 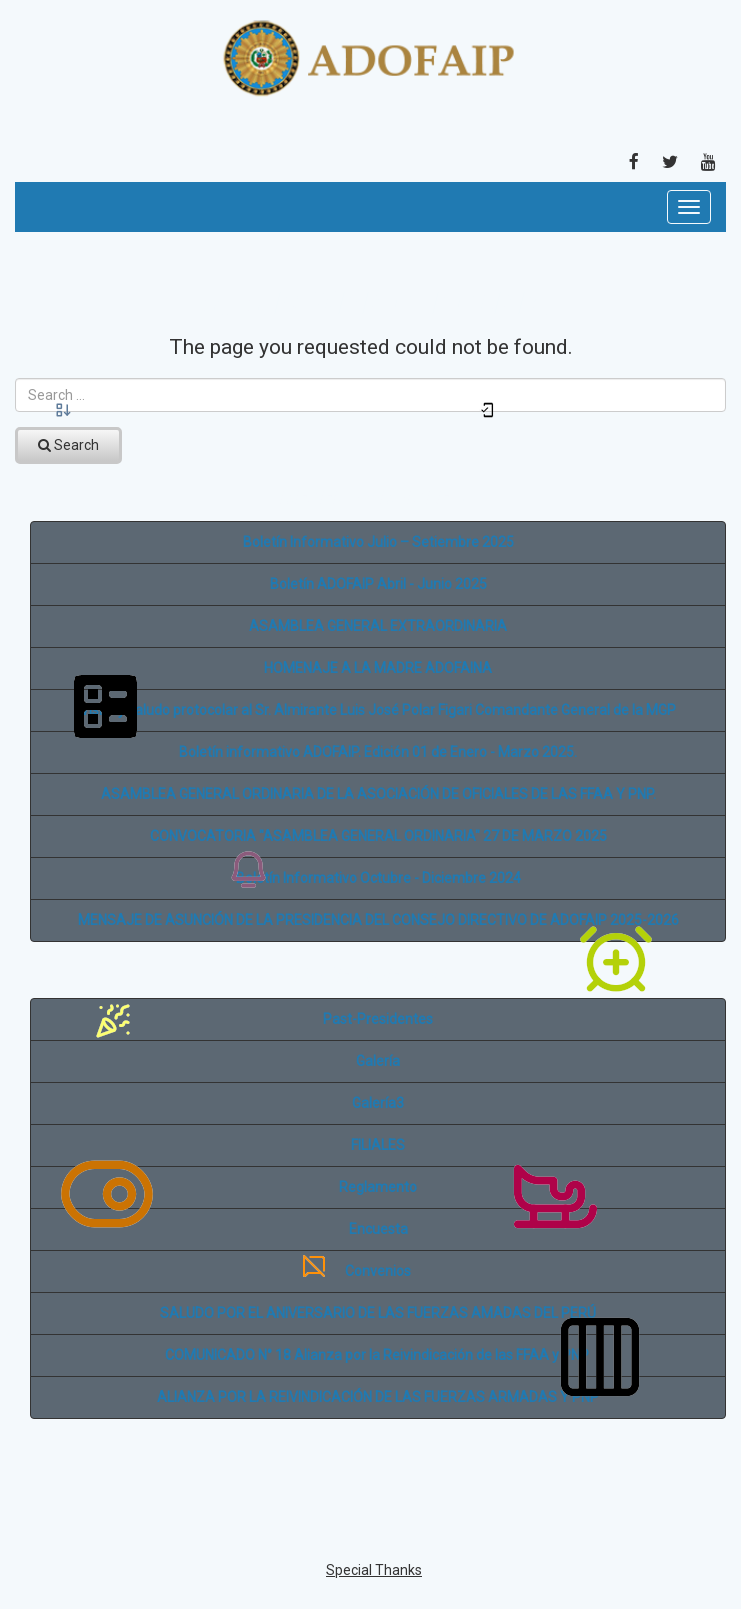 What do you see at coordinates (314, 1266) in the screenshot?
I see `mute or disable chat notifications` at bounding box center [314, 1266].